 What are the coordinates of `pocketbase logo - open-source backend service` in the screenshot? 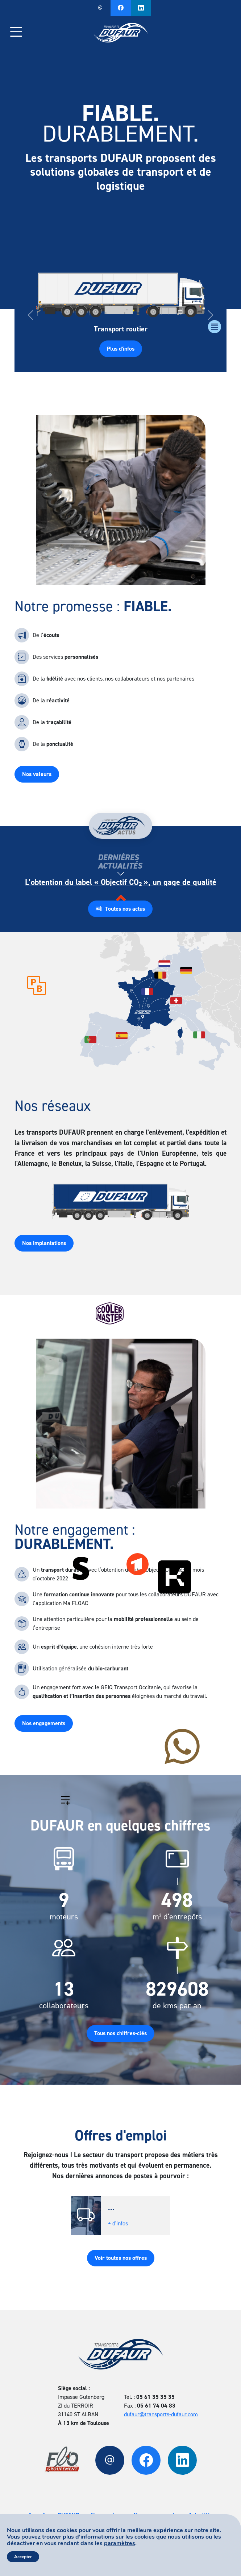 It's located at (37, 985).